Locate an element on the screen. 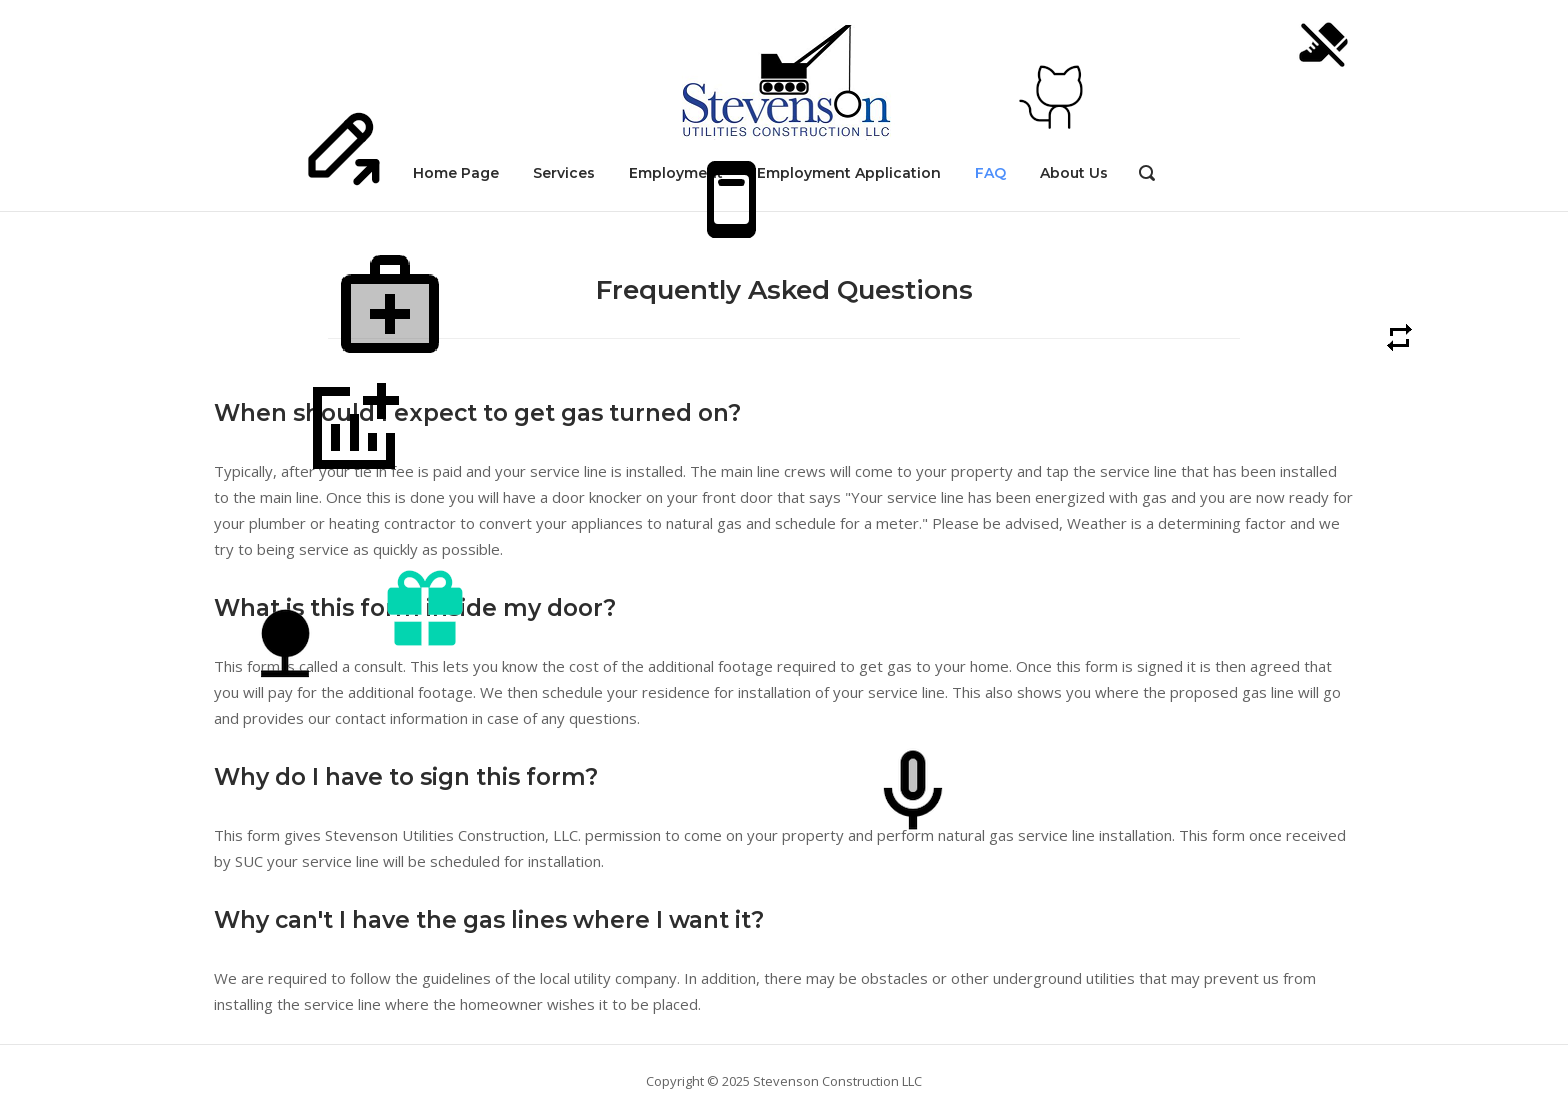  tap to start voice input is located at coordinates (913, 792).